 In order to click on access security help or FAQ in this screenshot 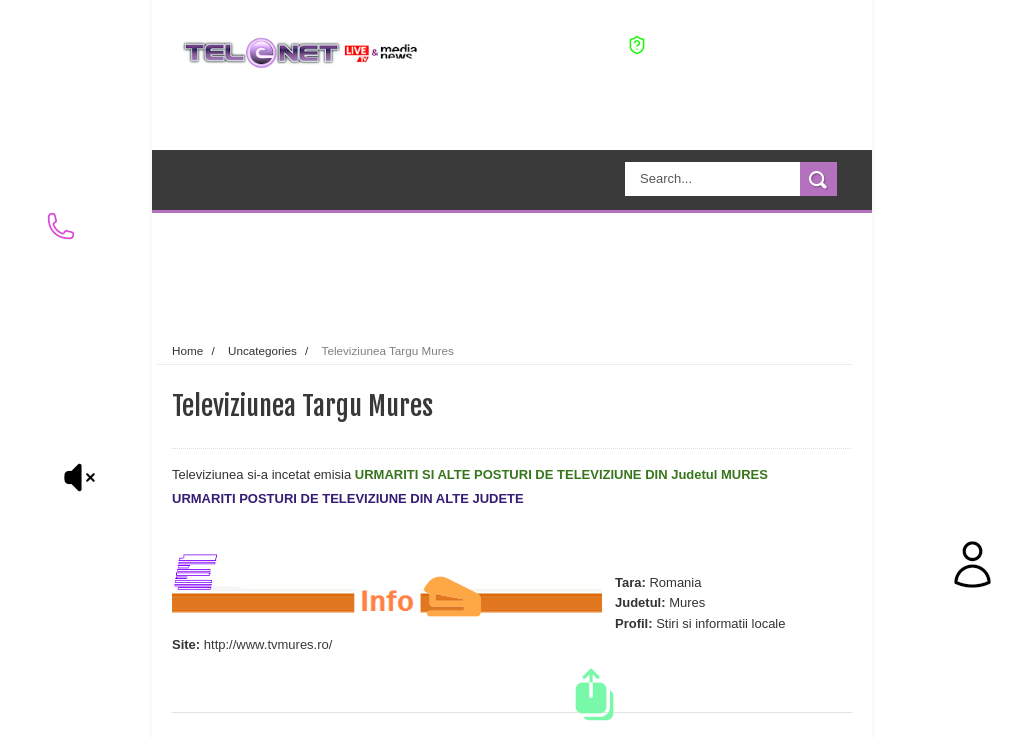, I will do `click(637, 45)`.